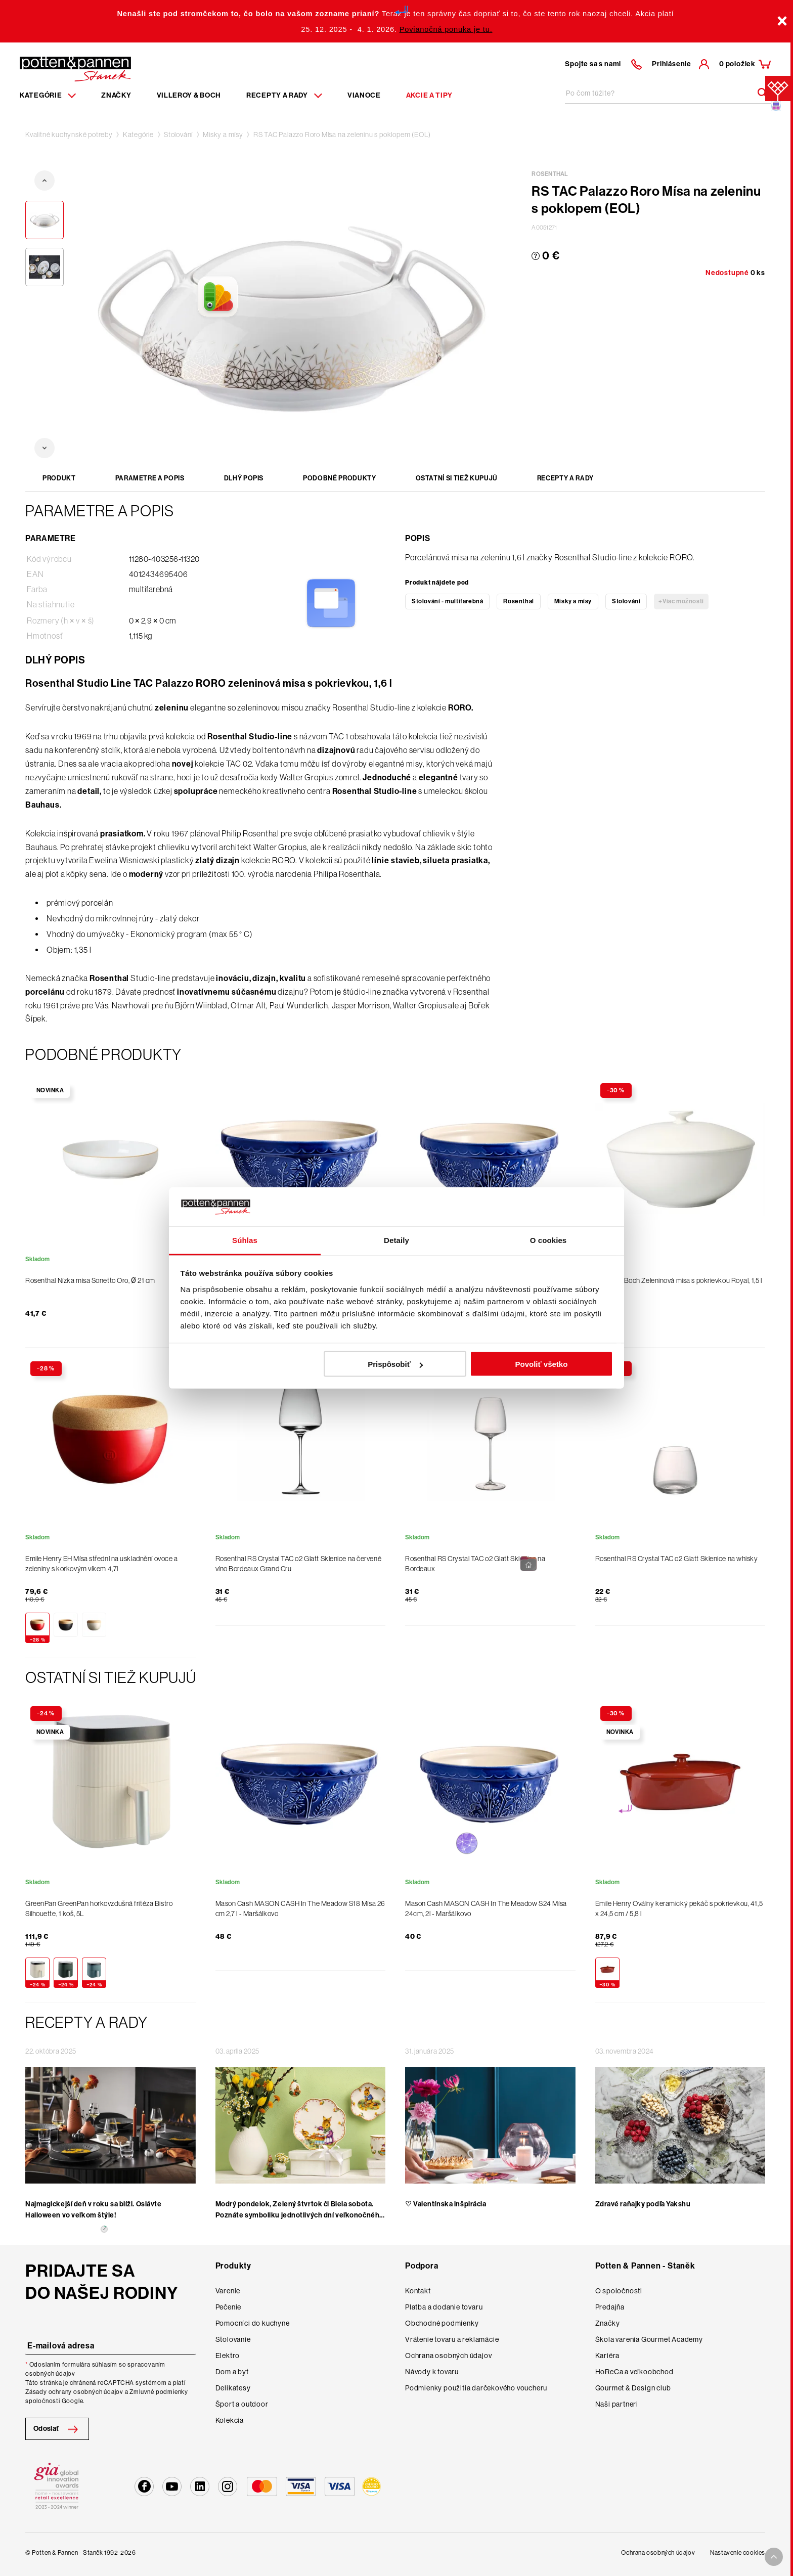 This screenshot has width=793, height=2576. What do you see at coordinates (217, 296) in the screenshot?
I see `open sk1 color picker application` at bounding box center [217, 296].